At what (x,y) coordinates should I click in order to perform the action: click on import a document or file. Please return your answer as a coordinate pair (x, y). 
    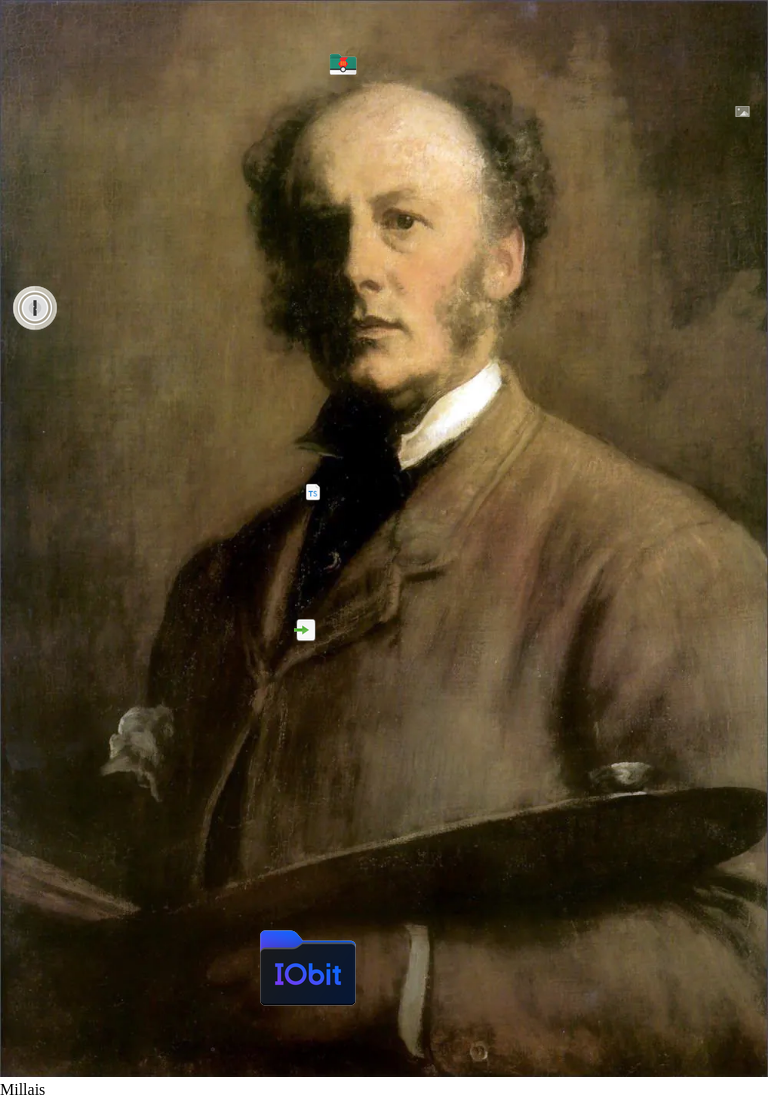
    Looking at the image, I should click on (306, 630).